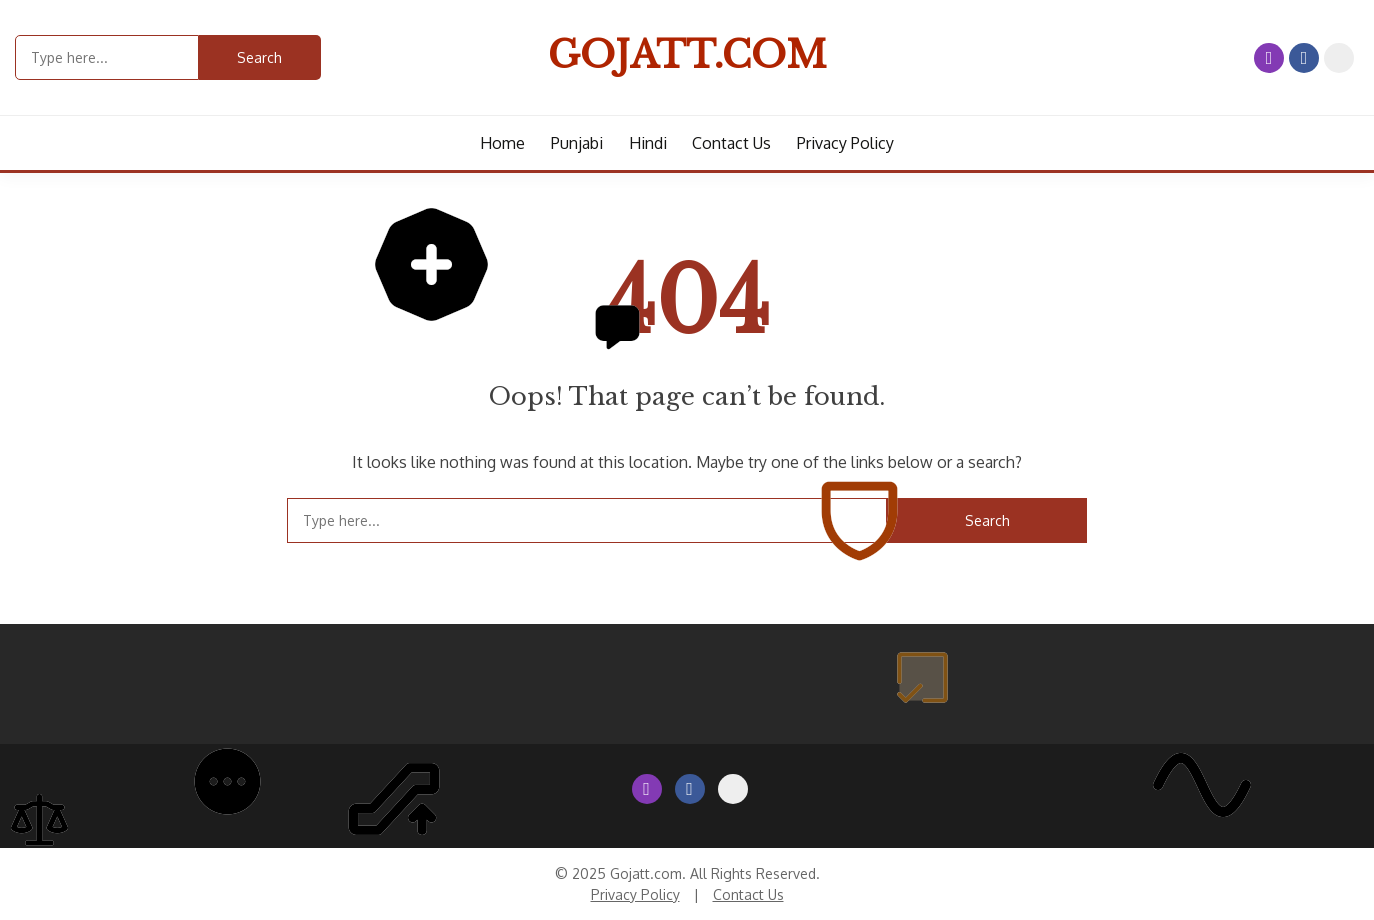 Image resolution: width=1374 pixels, height=920 pixels. Describe the element at coordinates (859, 516) in the screenshot. I see `access security or privacy settings` at that location.